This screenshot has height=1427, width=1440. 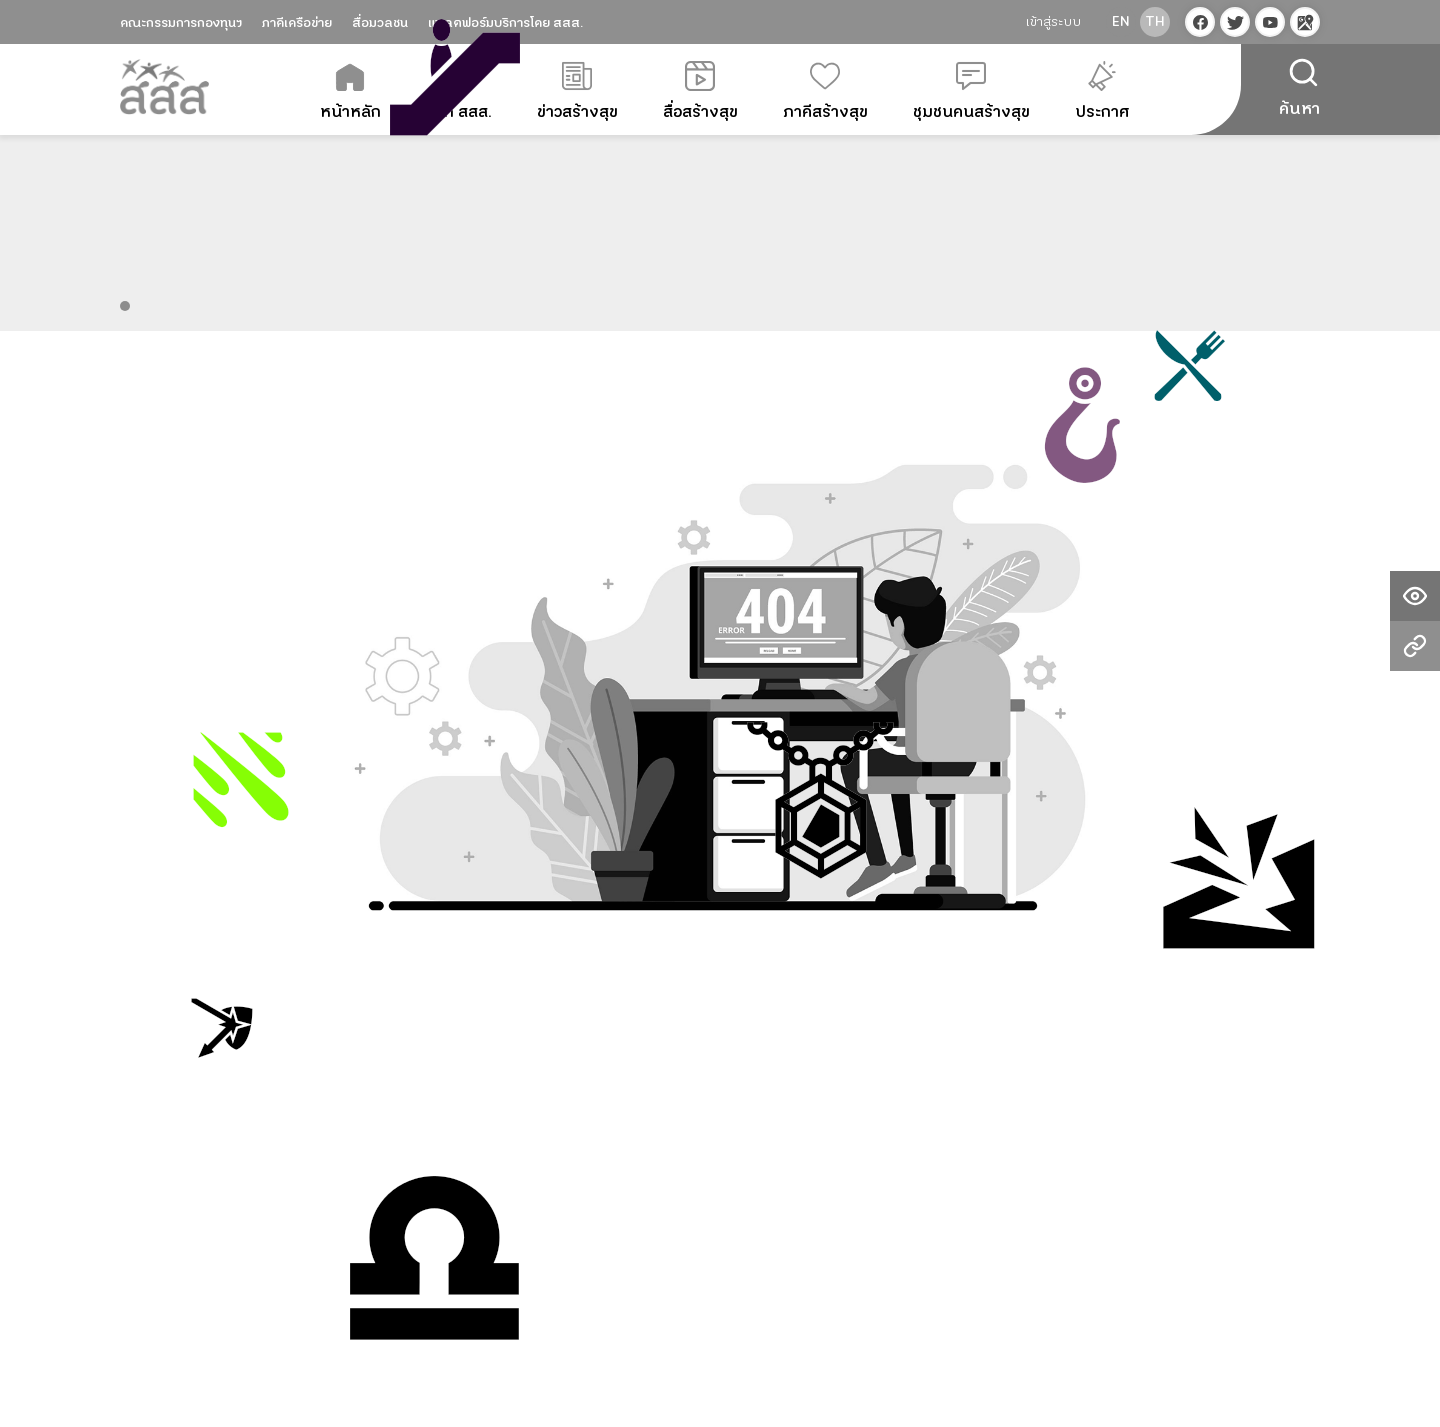 What do you see at coordinates (822, 800) in the screenshot?
I see `view jewelry or accessories inventory` at bounding box center [822, 800].